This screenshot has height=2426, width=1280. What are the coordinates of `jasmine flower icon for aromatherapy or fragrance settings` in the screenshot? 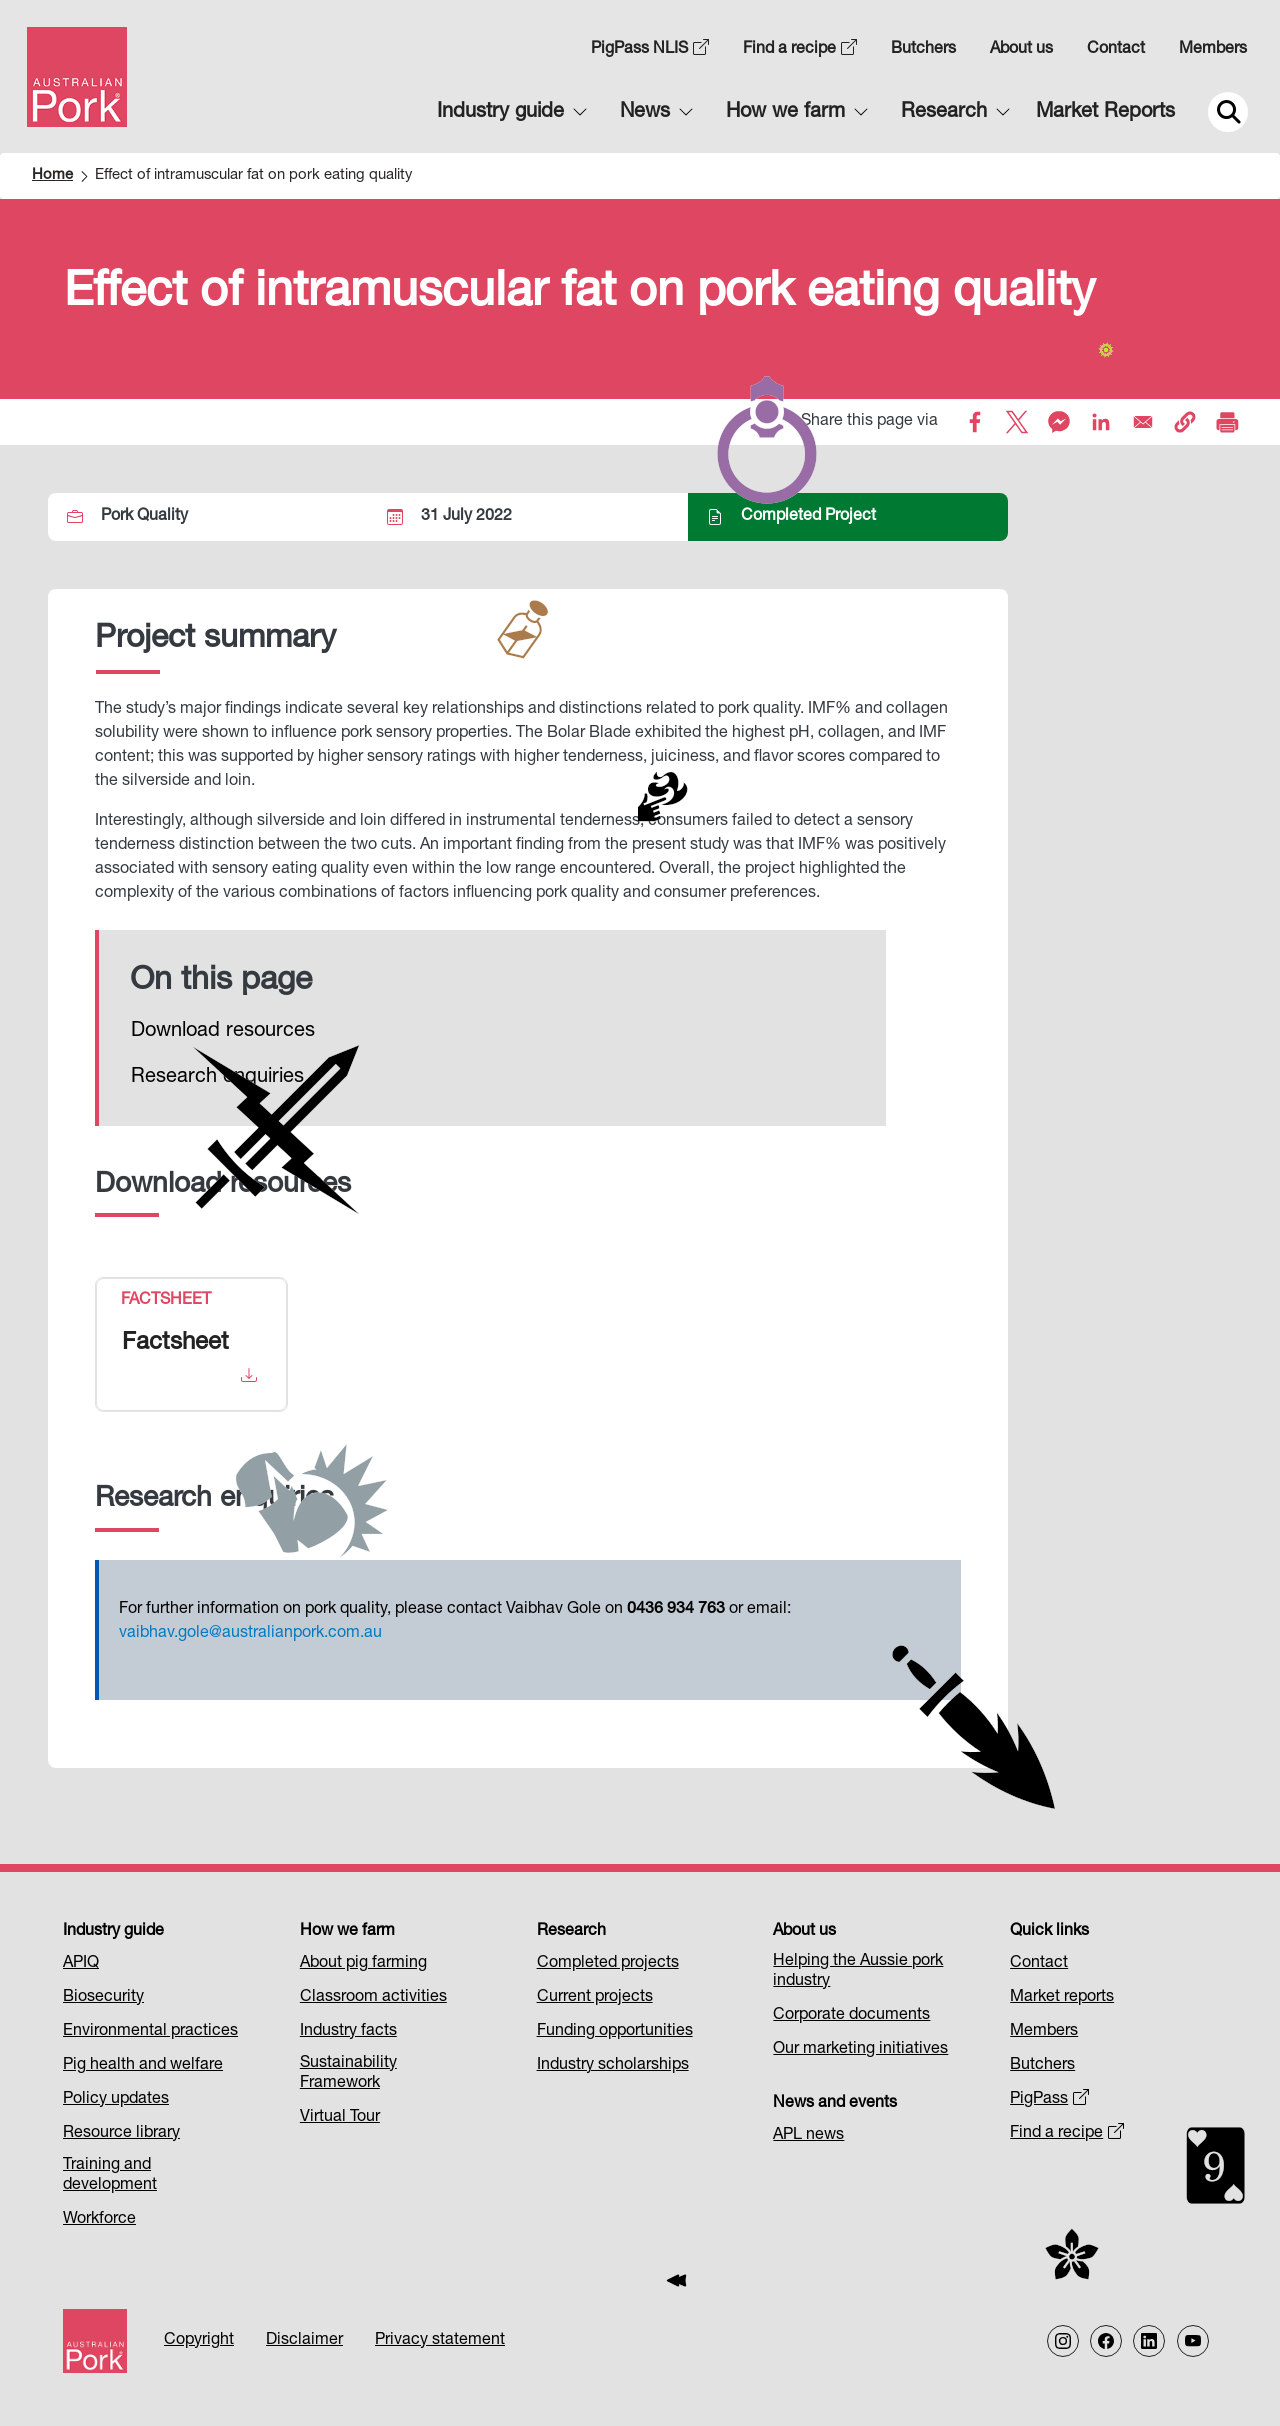 It's located at (1072, 2254).